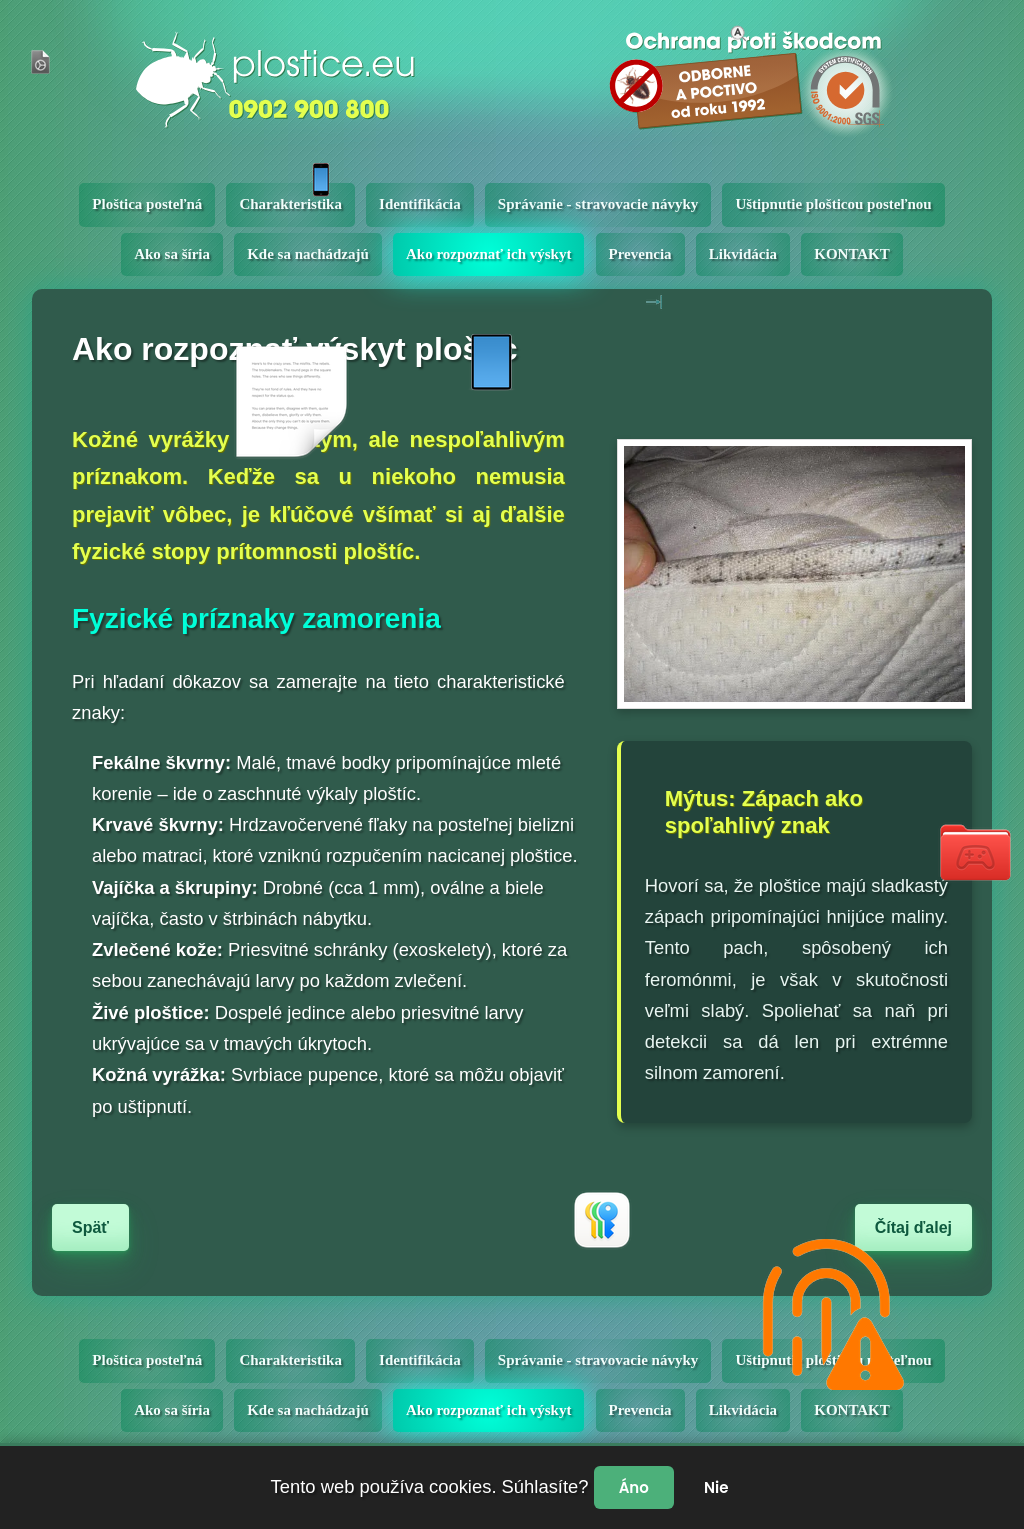  Describe the element at coordinates (602, 1220) in the screenshot. I see `open the passwords app to manage saved credentials` at that location.